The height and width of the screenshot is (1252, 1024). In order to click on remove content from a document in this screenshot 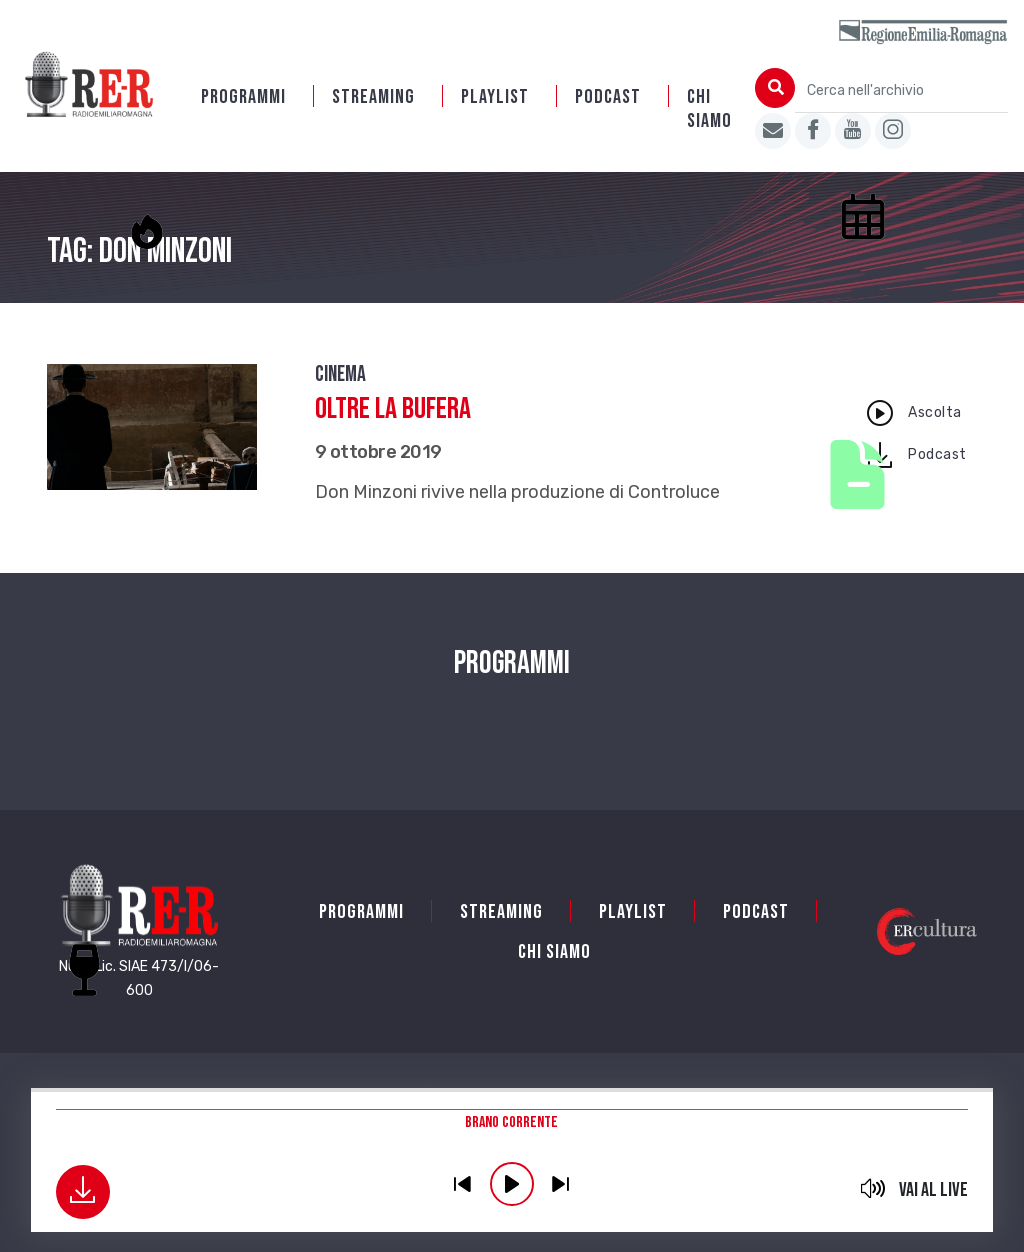, I will do `click(857, 474)`.